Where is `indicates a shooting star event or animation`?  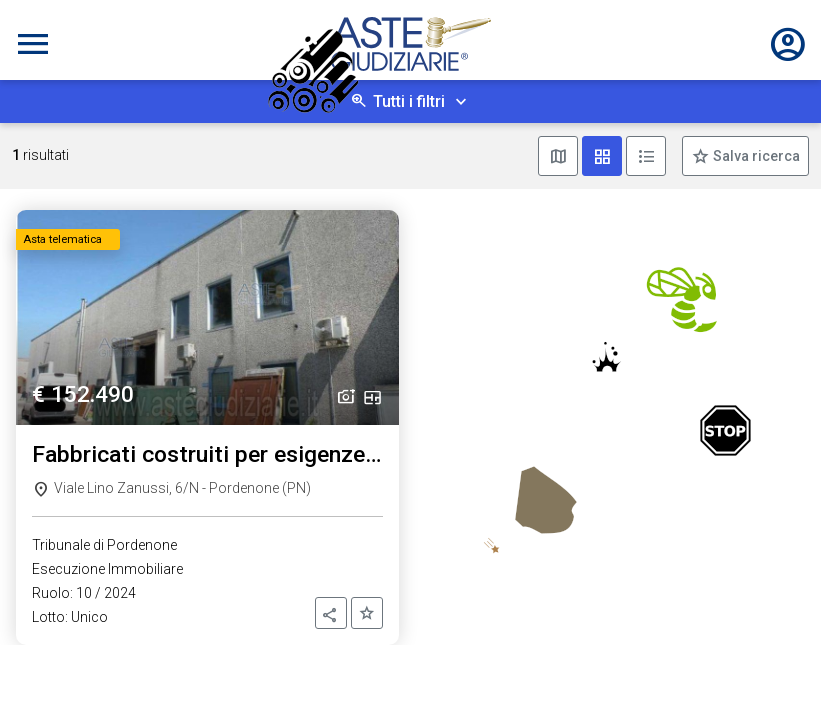
indicates a shooting star event or animation is located at coordinates (491, 545).